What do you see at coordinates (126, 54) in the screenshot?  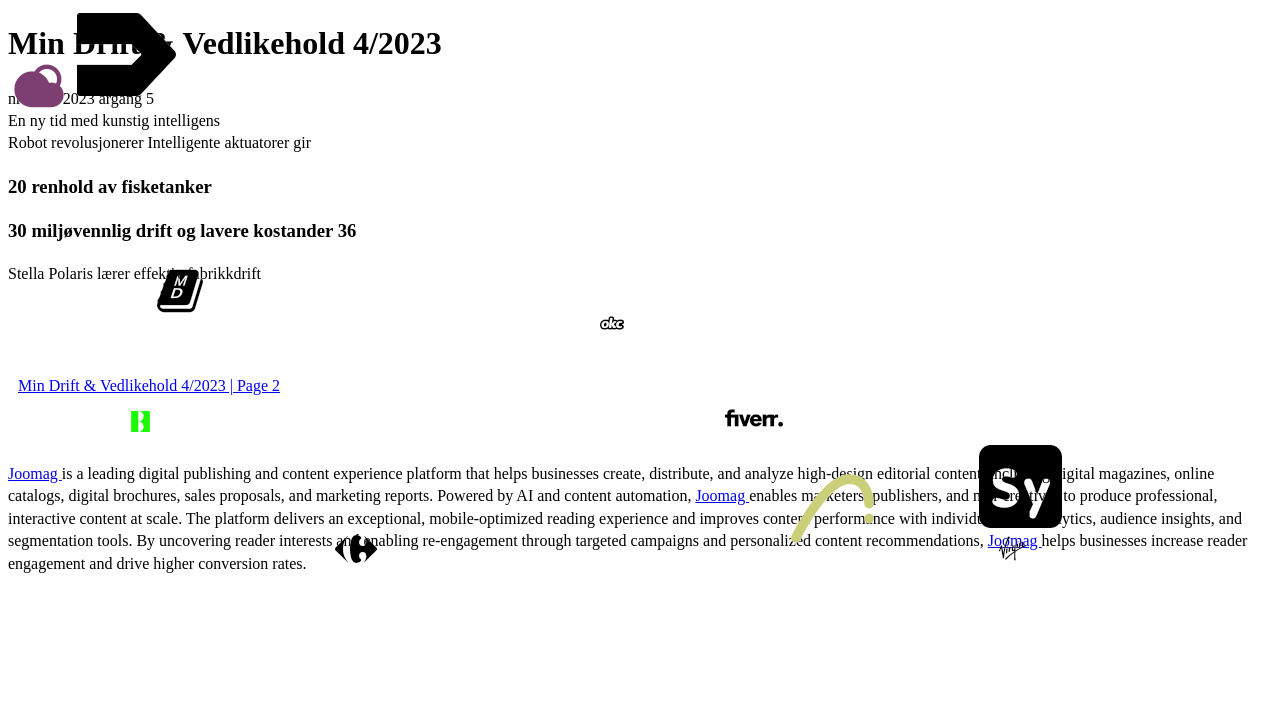 I see `open the V2EX community forum` at bounding box center [126, 54].